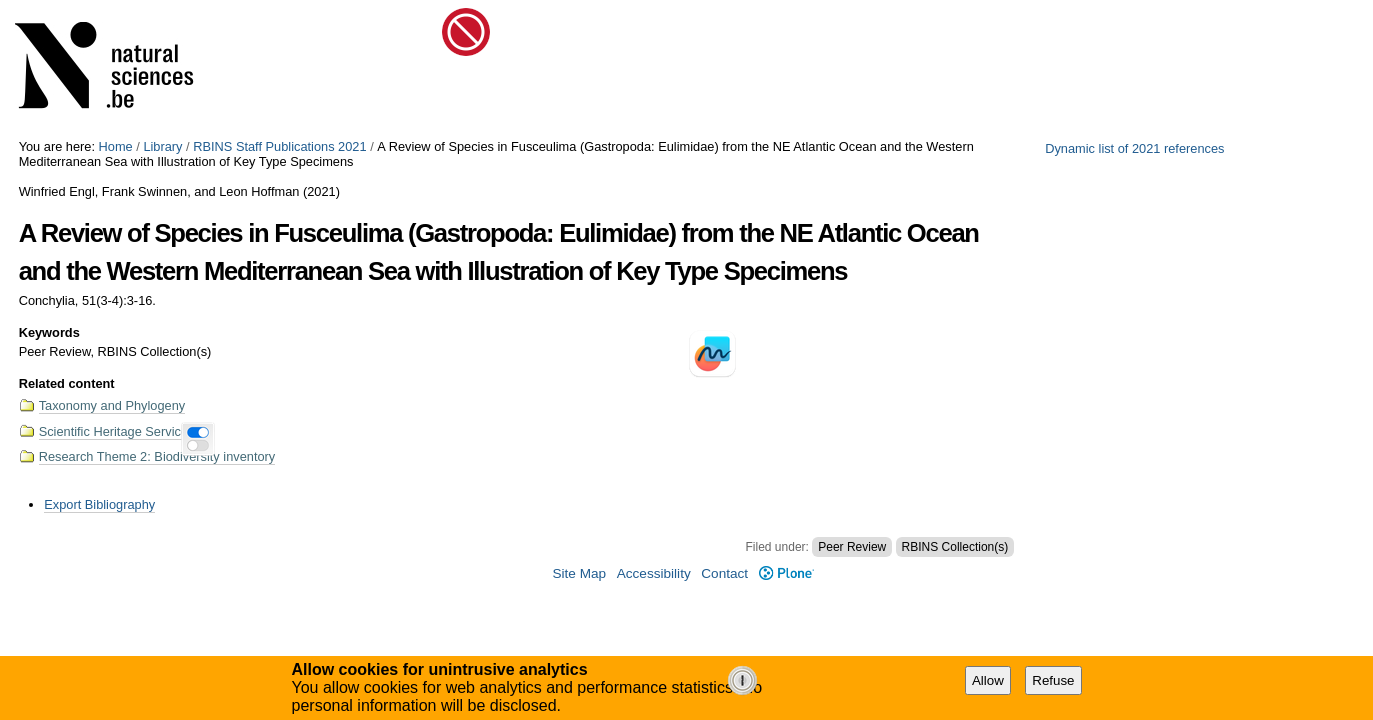 Image resolution: width=1373 pixels, height=720 pixels. What do you see at coordinates (466, 32) in the screenshot?
I see `delete an email message` at bounding box center [466, 32].